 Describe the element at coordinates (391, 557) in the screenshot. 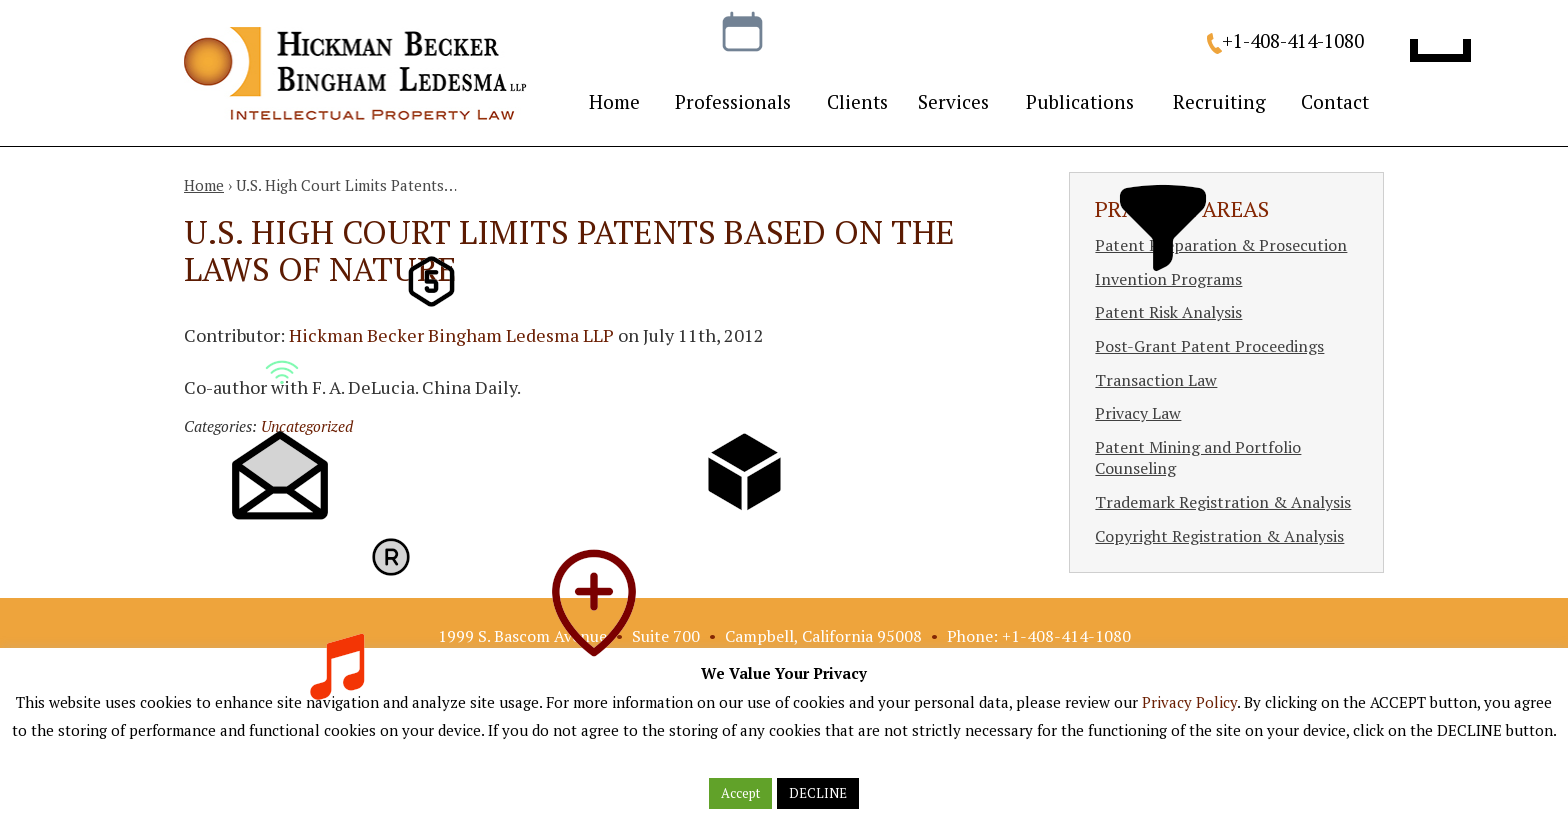

I see `indicates registered trademark status` at that location.